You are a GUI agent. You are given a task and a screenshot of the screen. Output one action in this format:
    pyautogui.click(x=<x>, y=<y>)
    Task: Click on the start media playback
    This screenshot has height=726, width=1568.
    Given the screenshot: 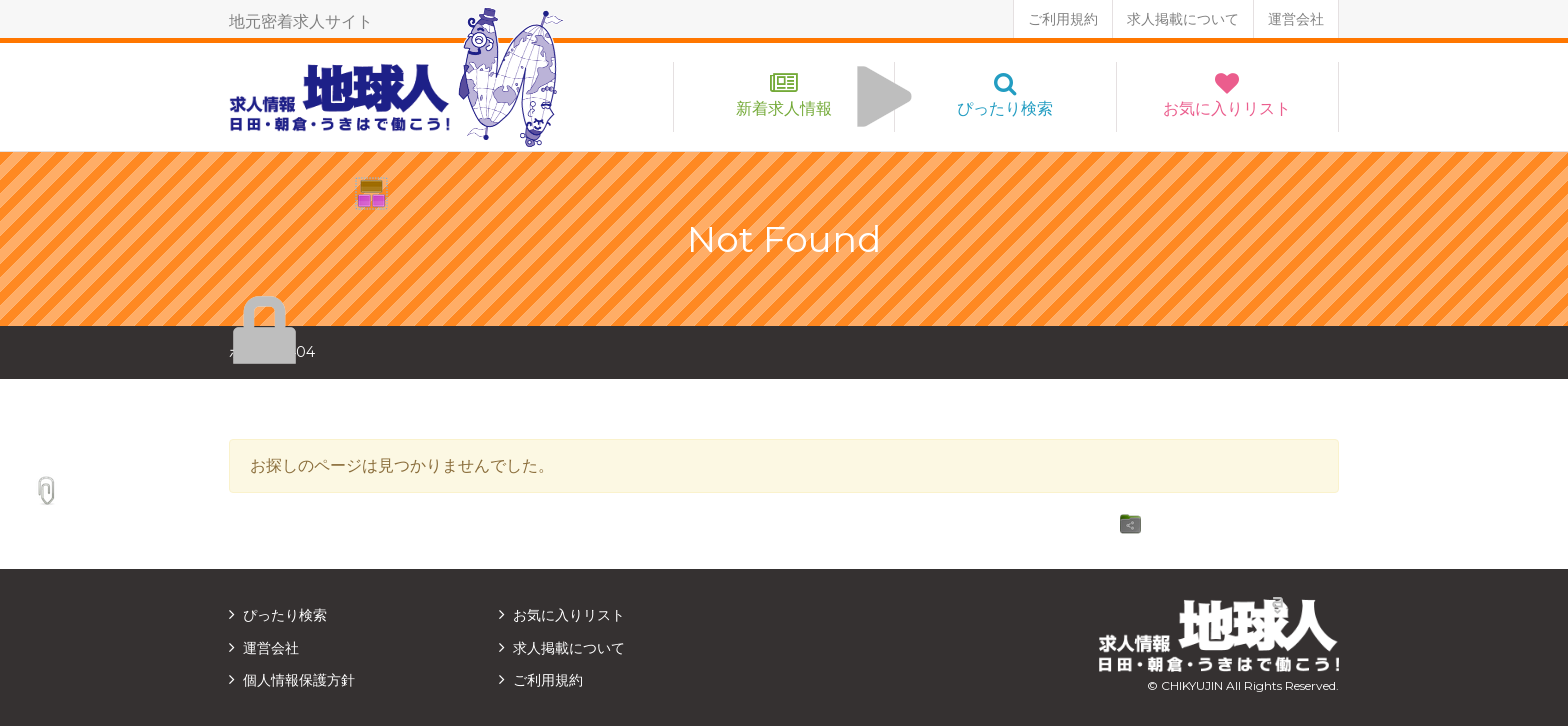 What is the action you would take?
    pyautogui.click(x=881, y=96)
    